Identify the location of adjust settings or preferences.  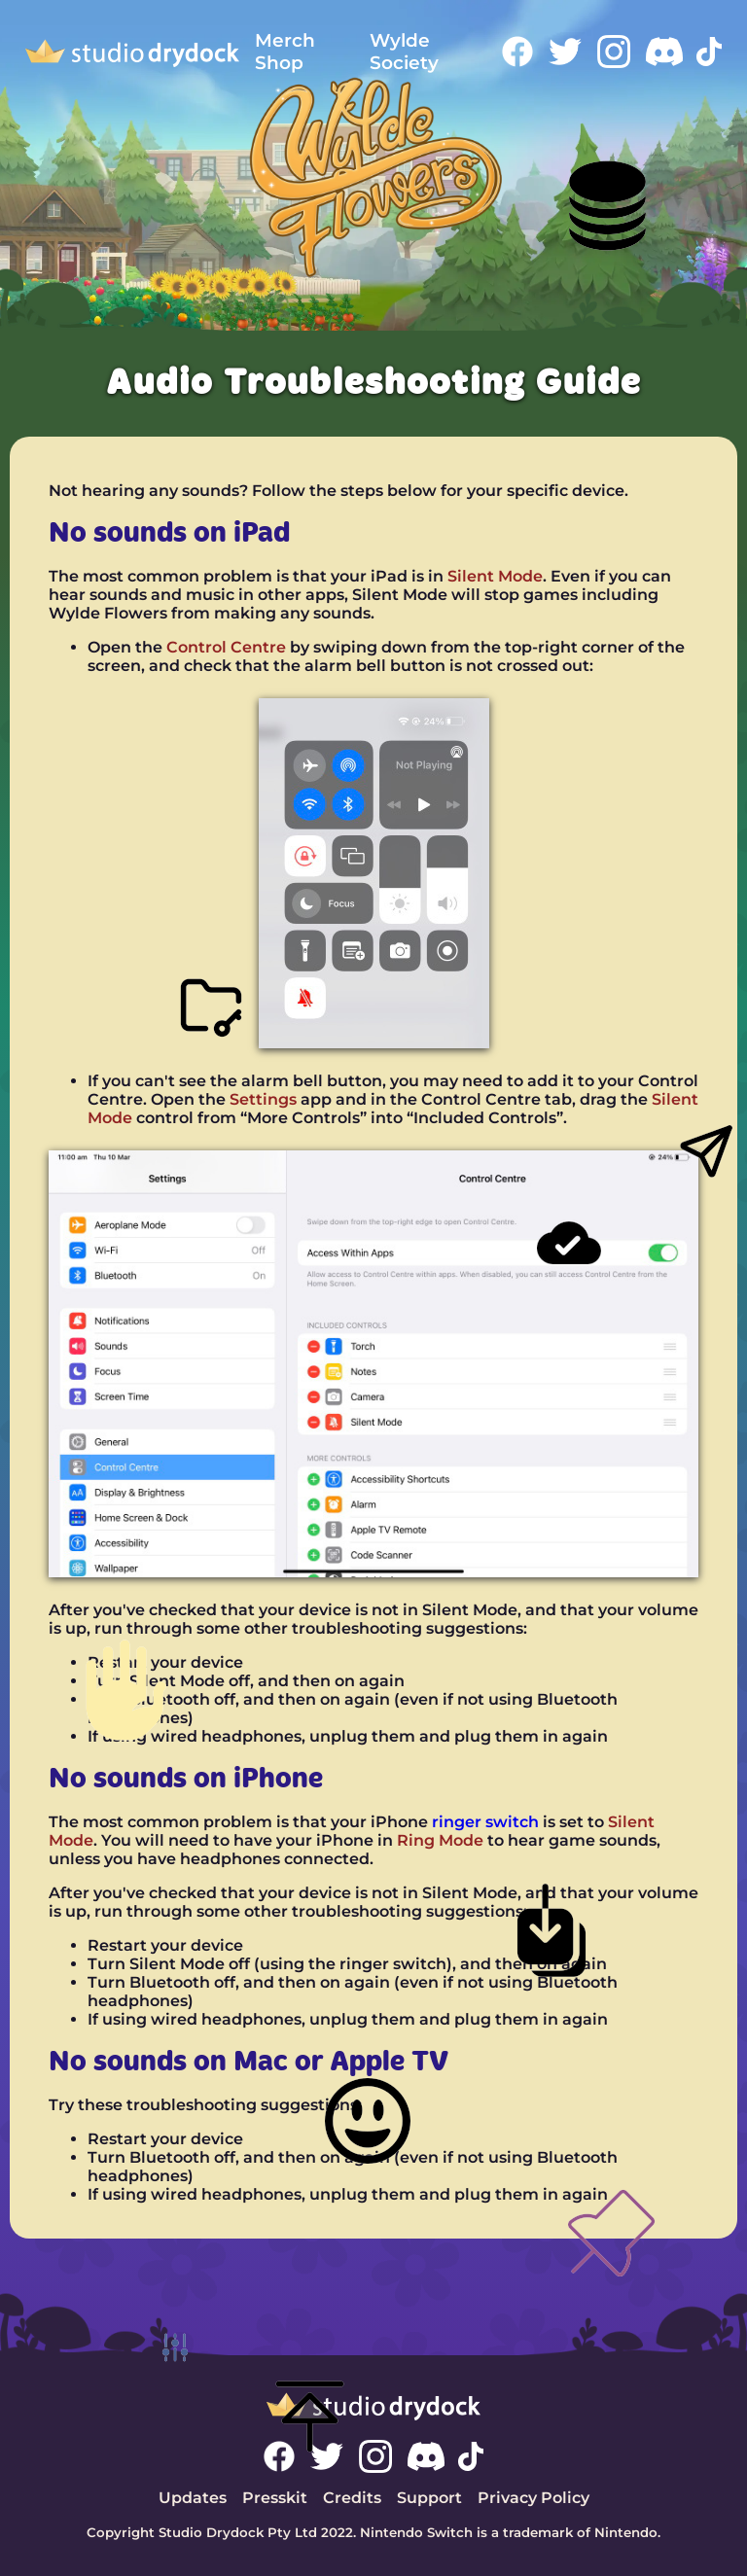
(175, 2347).